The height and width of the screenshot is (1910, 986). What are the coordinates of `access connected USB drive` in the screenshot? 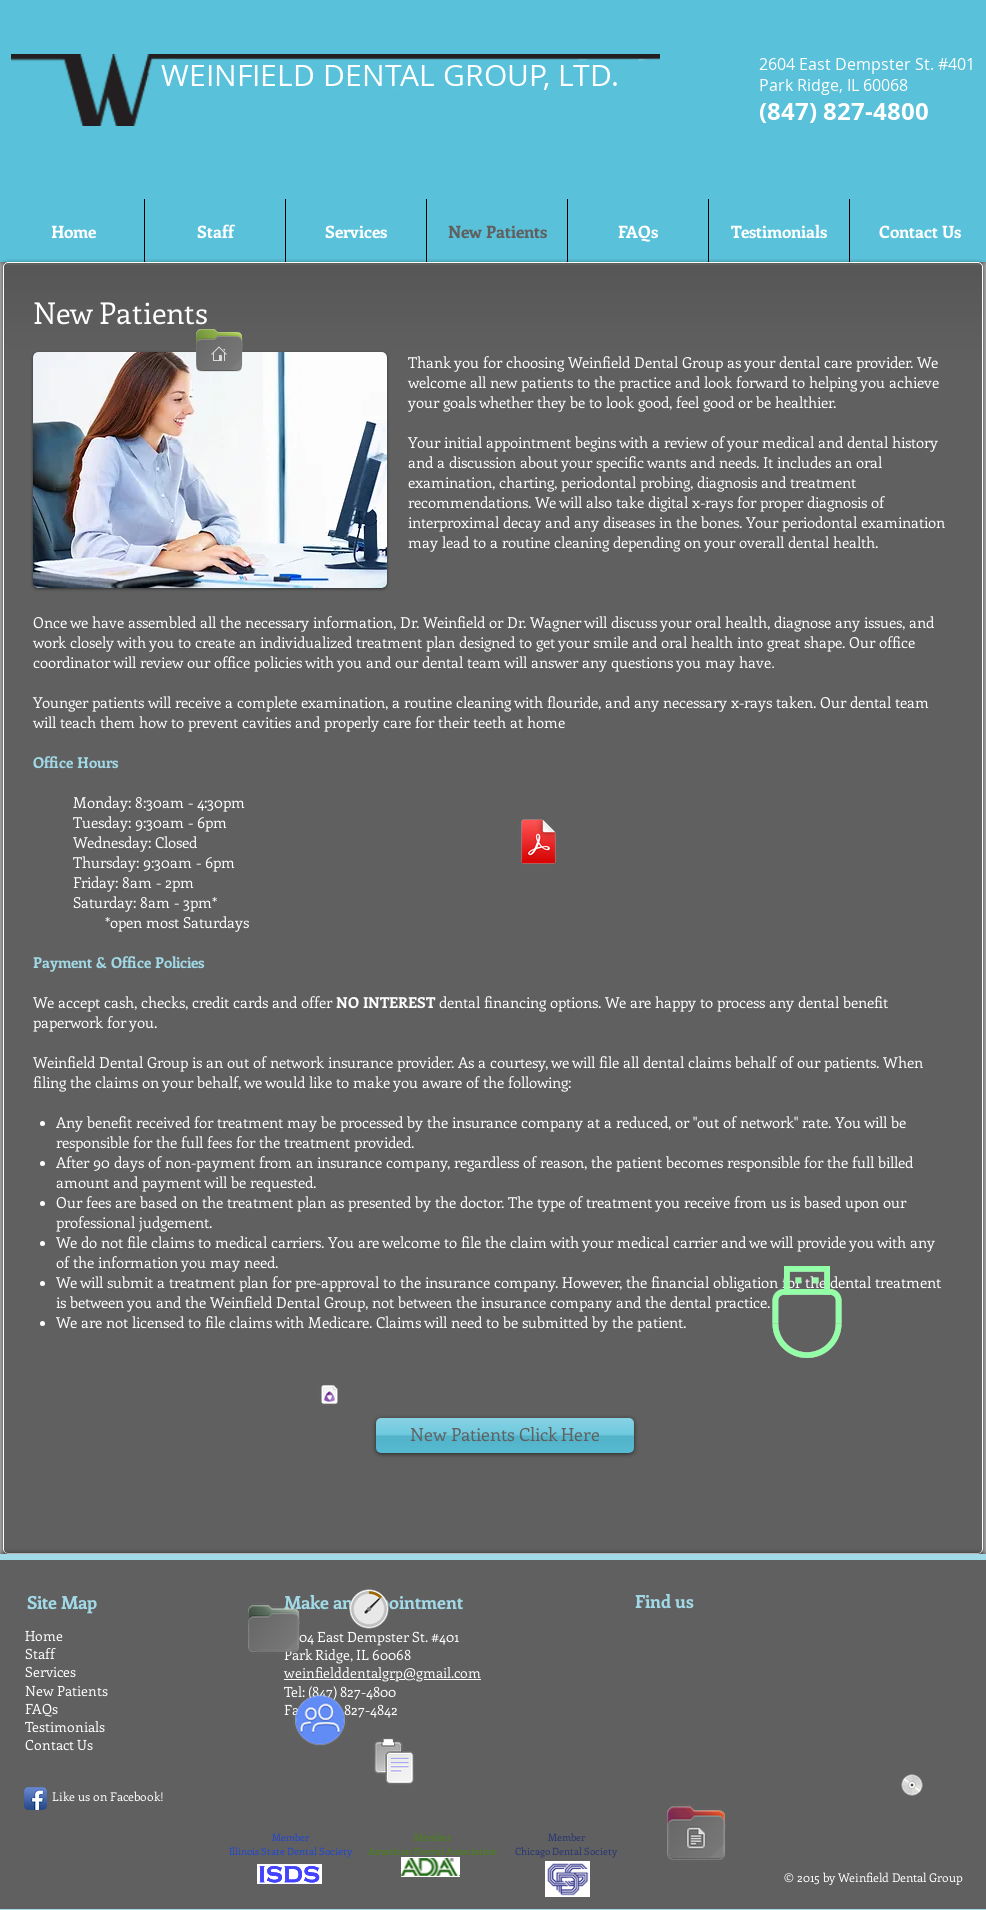 It's located at (807, 1312).